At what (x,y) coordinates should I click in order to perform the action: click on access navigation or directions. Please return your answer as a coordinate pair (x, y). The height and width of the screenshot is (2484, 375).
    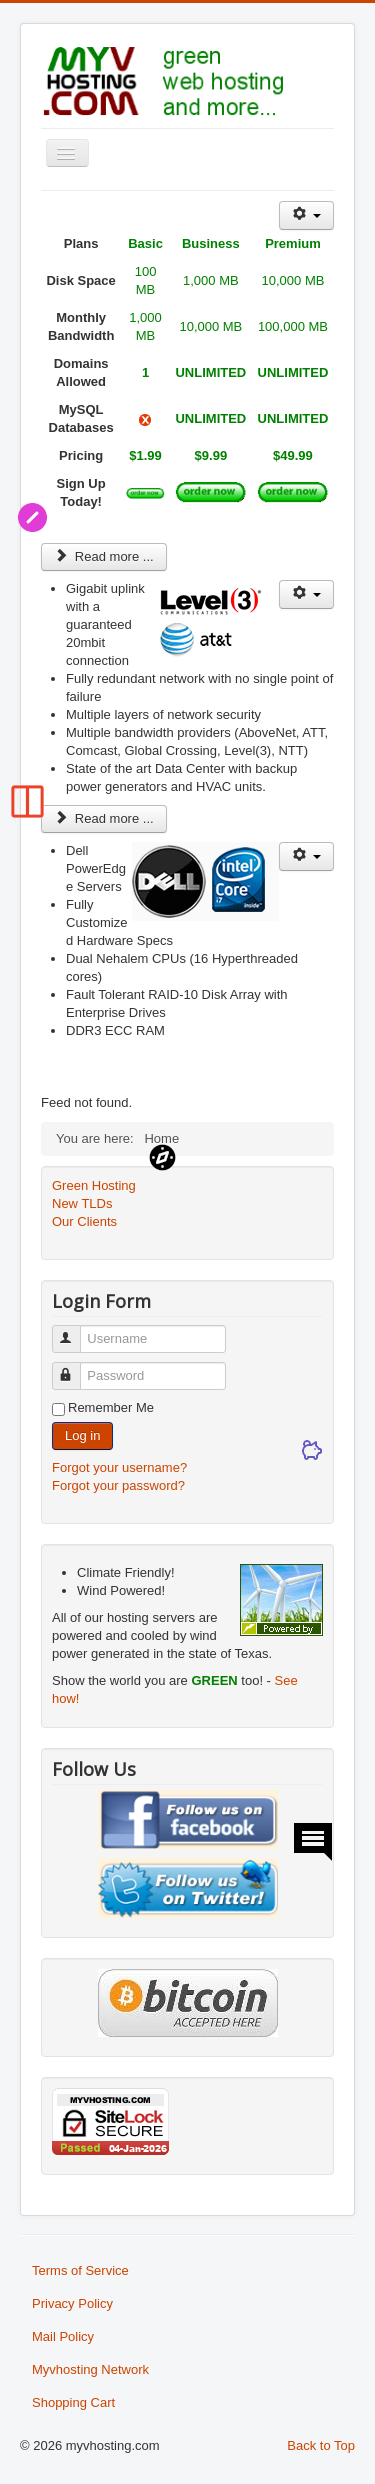
    Looking at the image, I should click on (162, 1157).